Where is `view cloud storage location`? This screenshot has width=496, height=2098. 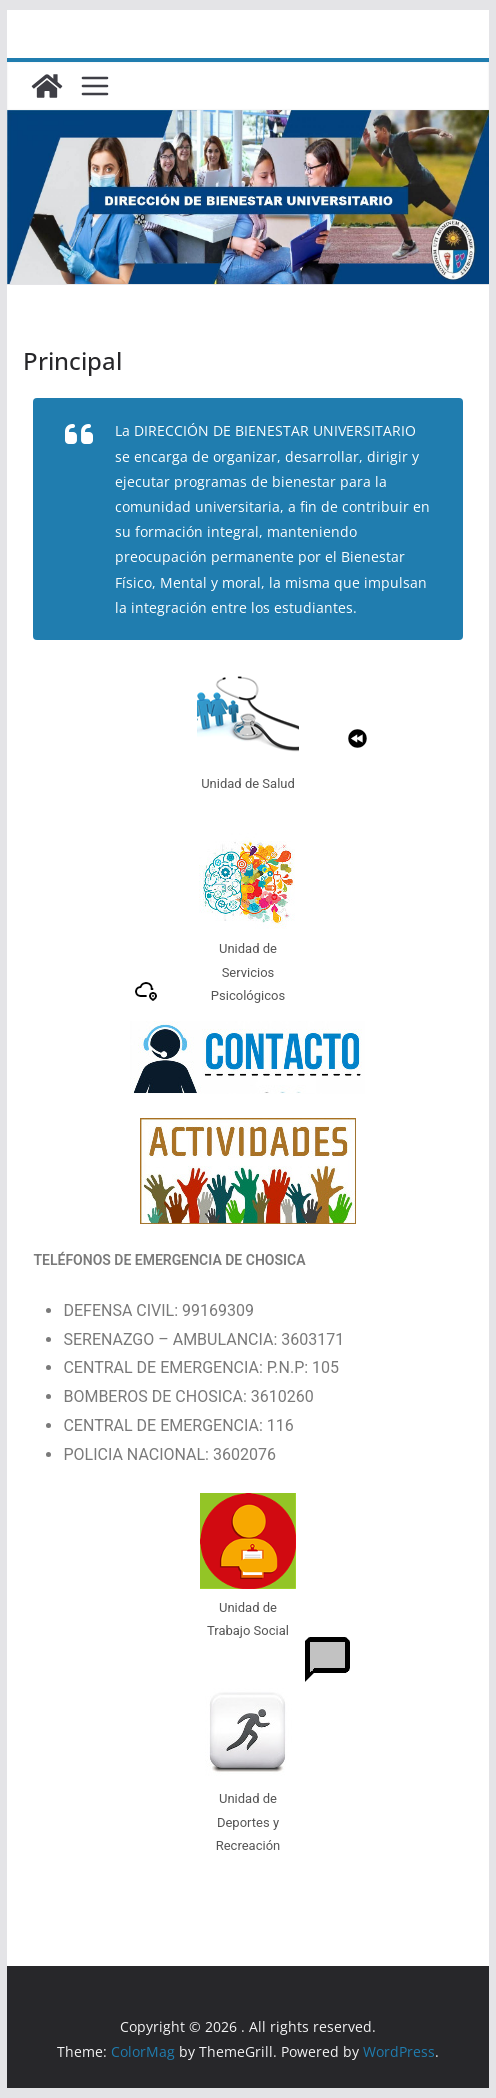
view cloud storage location is located at coordinates (146, 990).